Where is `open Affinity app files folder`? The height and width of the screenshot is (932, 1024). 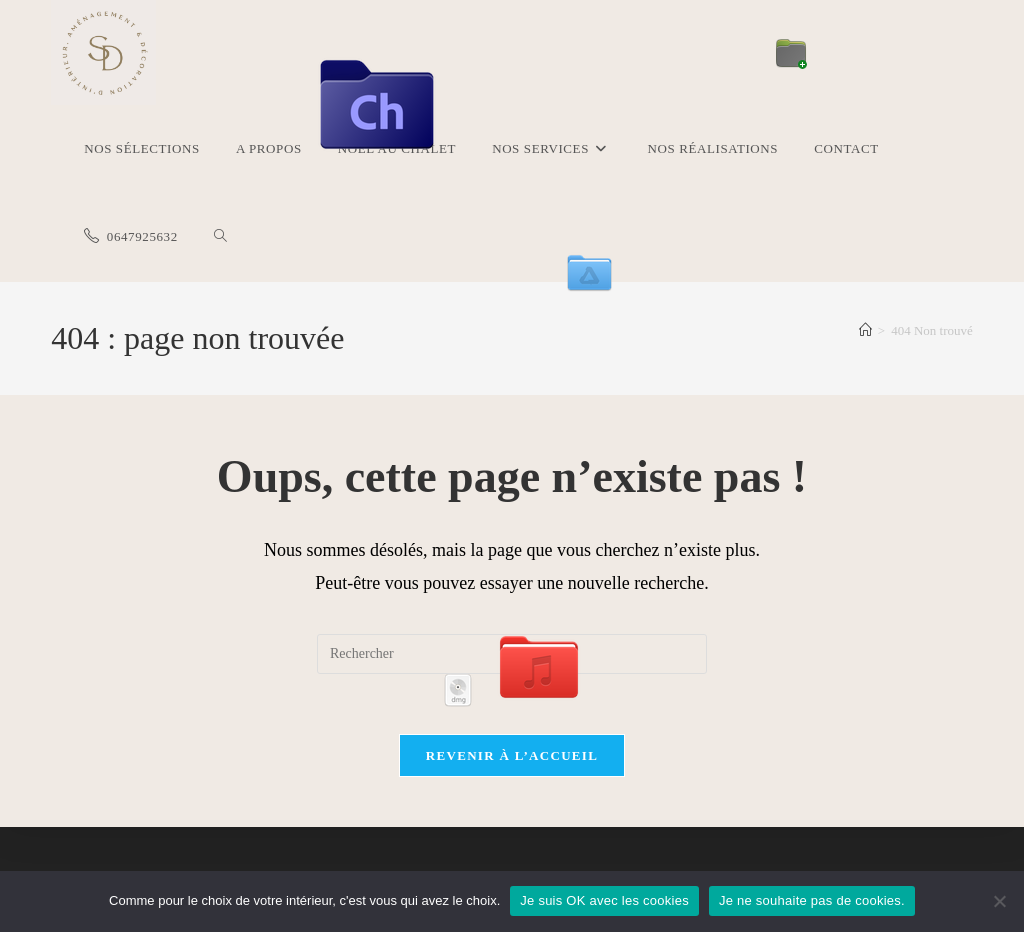 open Affinity app files folder is located at coordinates (589, 272).